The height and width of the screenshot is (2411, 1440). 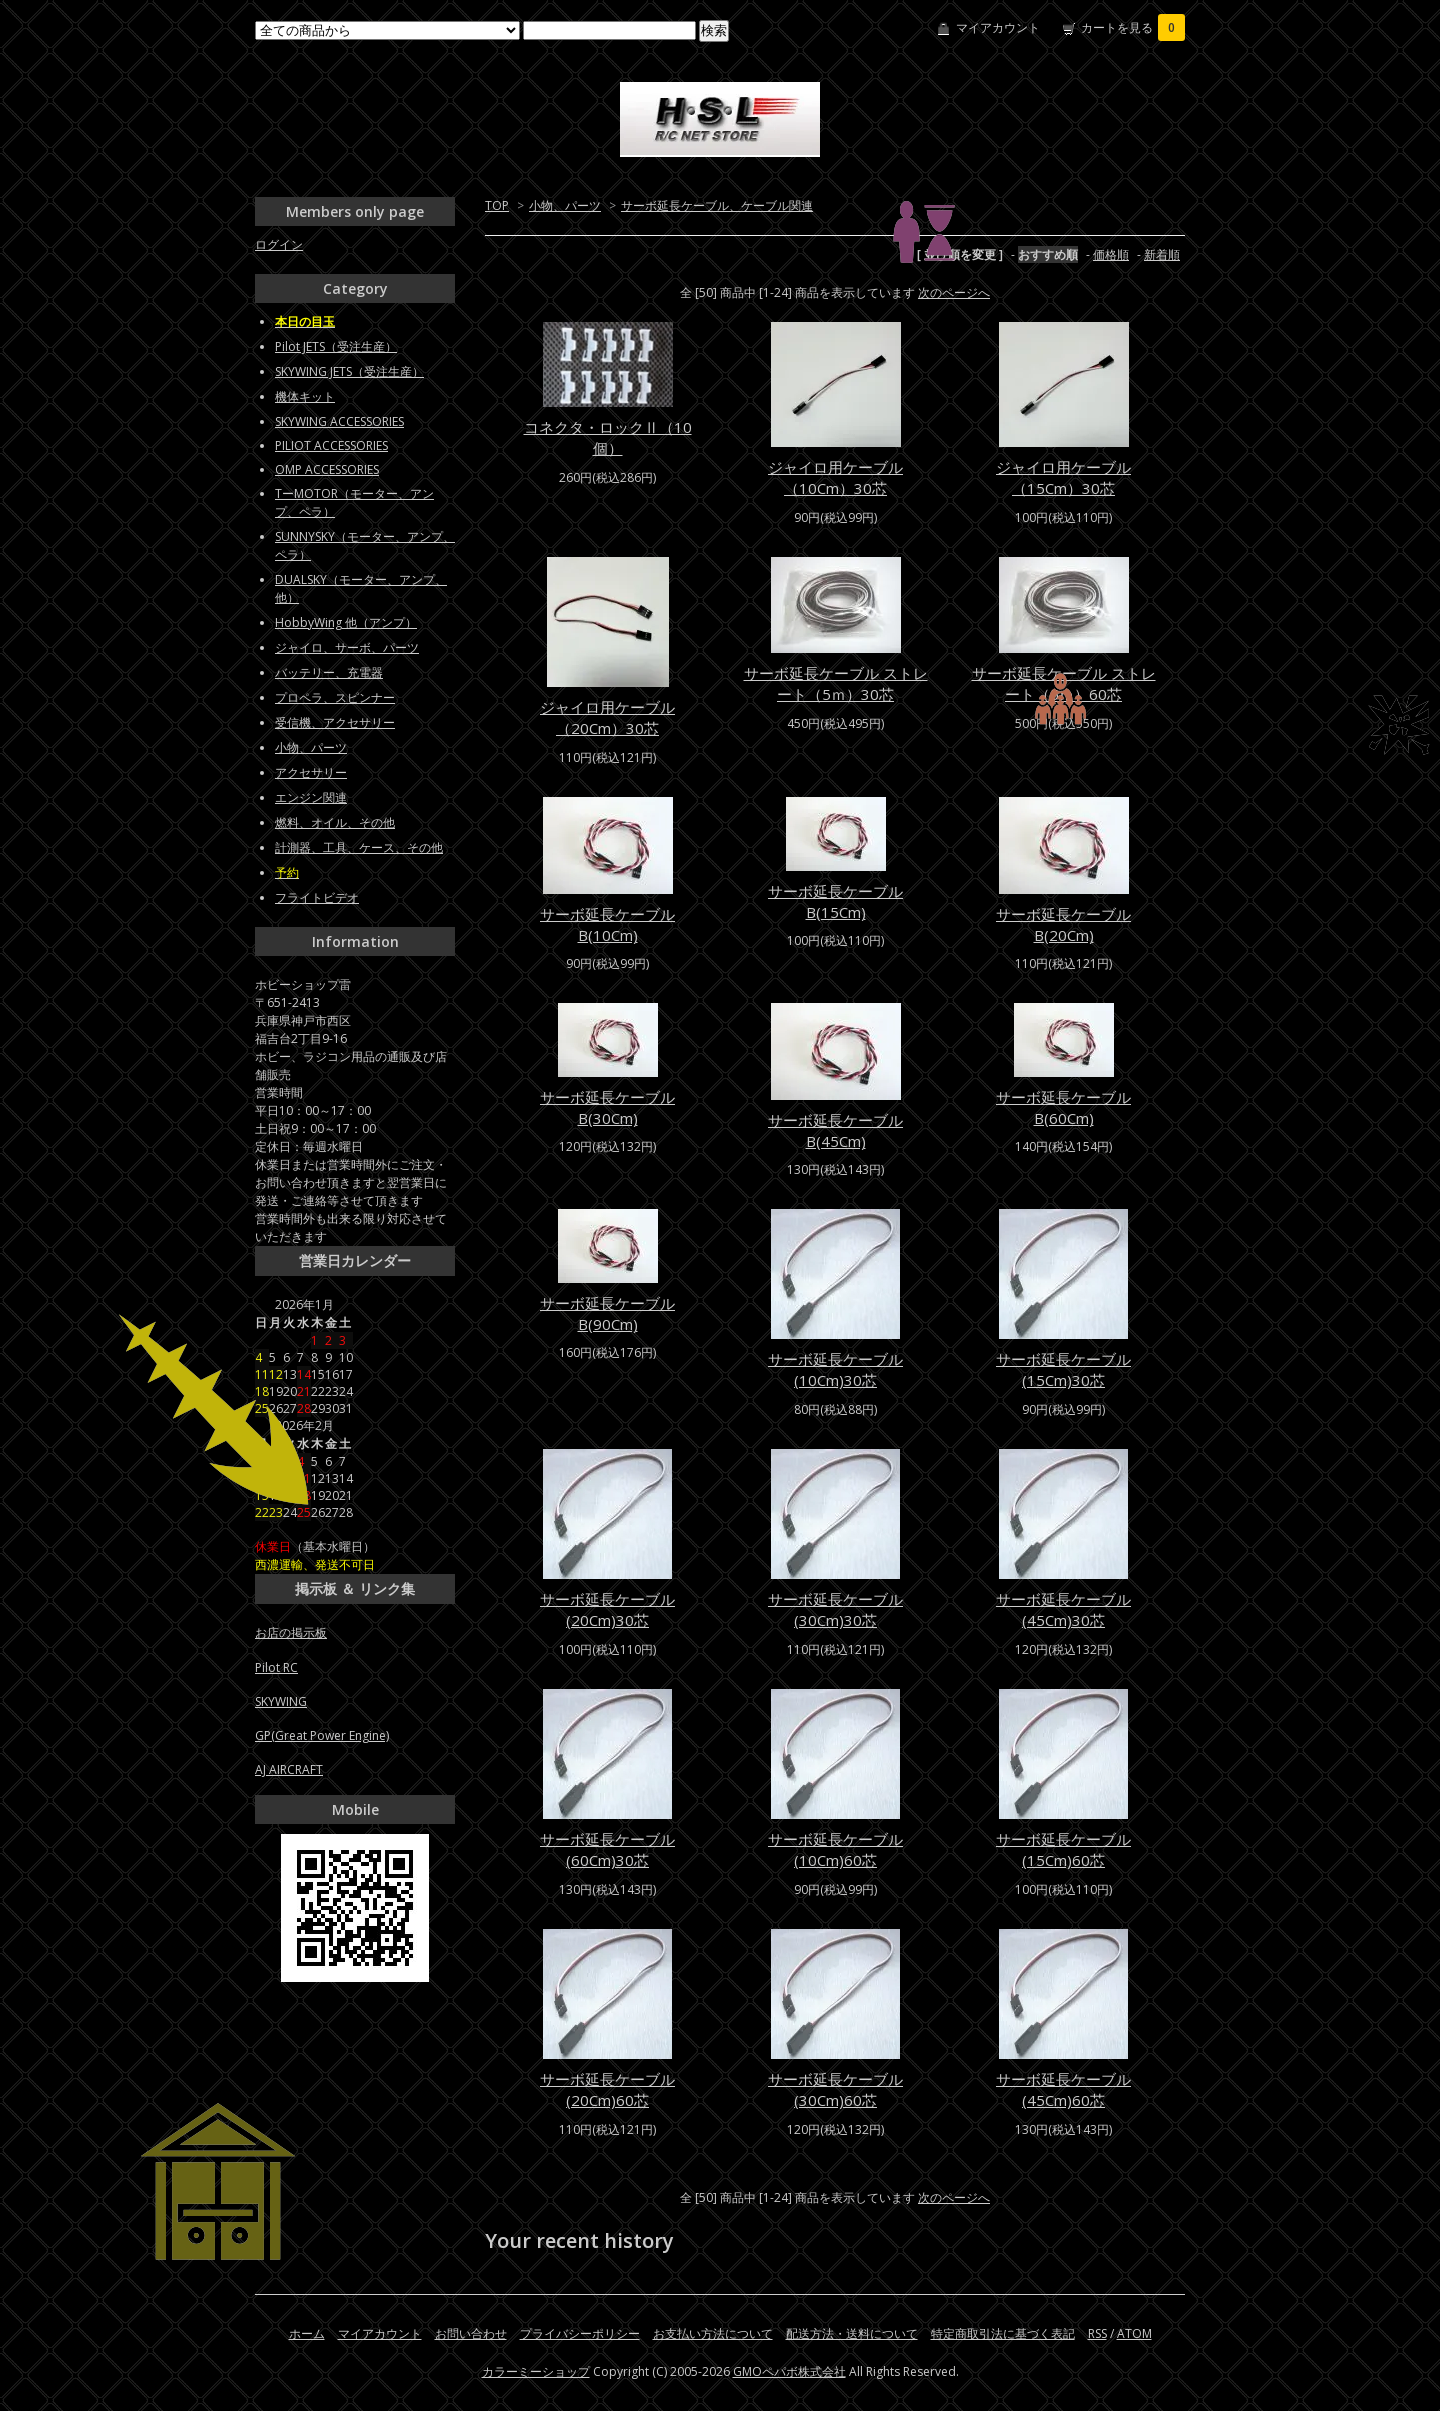 What do you see at coordinates (1398, 725) in the screenshot?
I see `trigger an explosion or blast effect` at bounding box center [1398, 725].